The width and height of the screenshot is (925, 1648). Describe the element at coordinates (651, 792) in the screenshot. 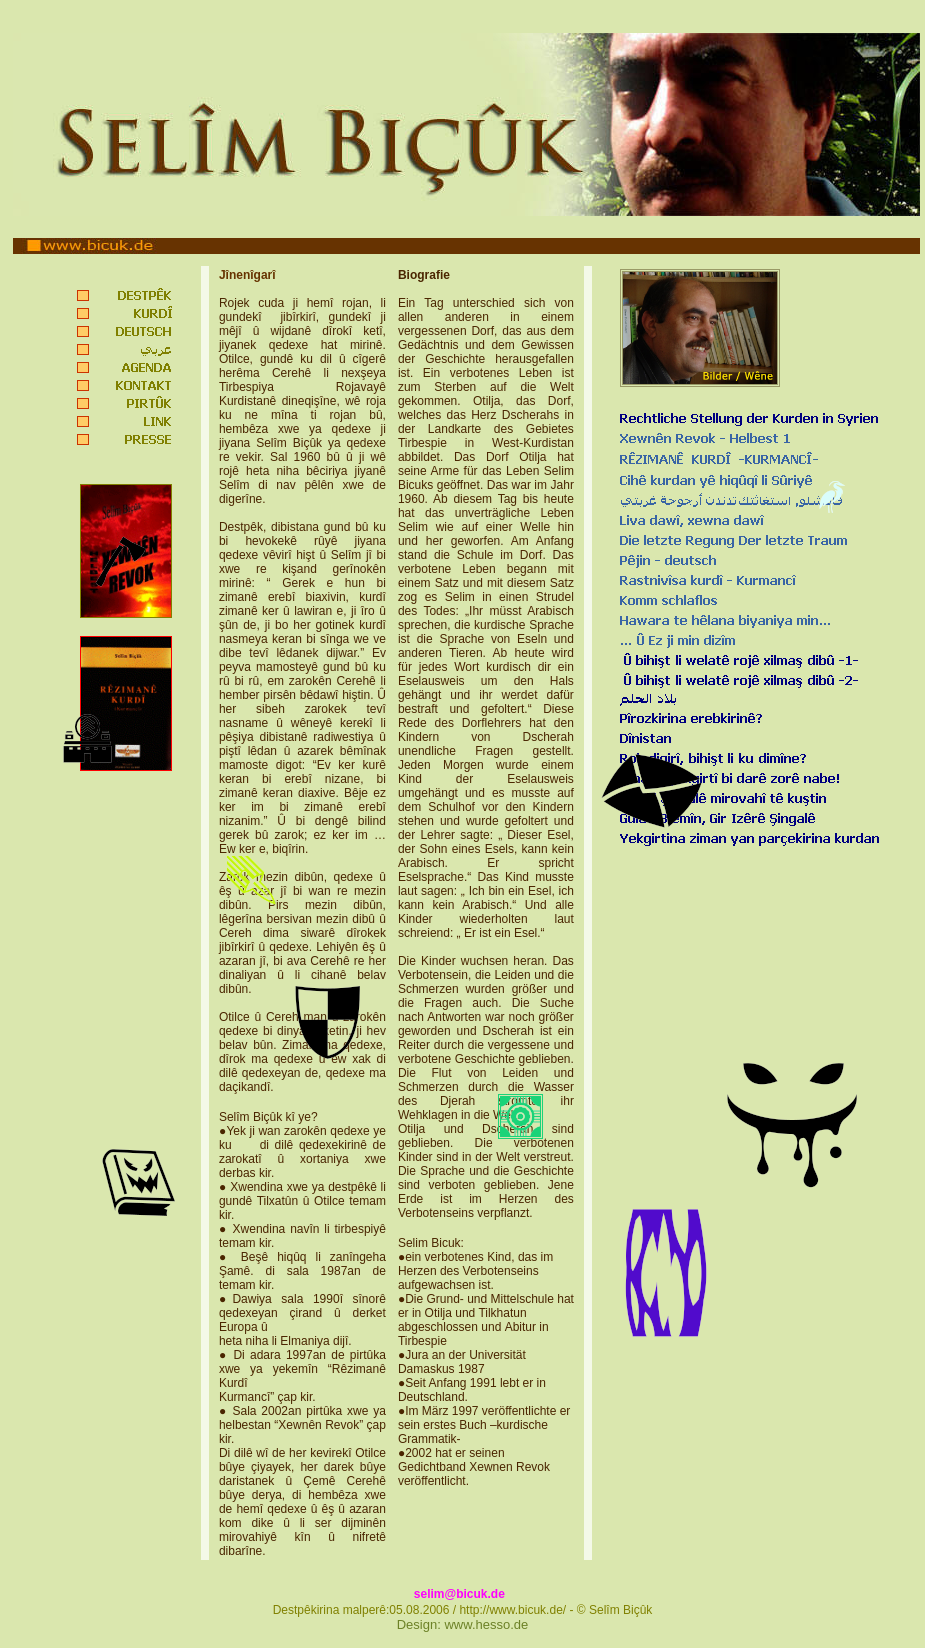

I see `open your inbox or messages` at that location.